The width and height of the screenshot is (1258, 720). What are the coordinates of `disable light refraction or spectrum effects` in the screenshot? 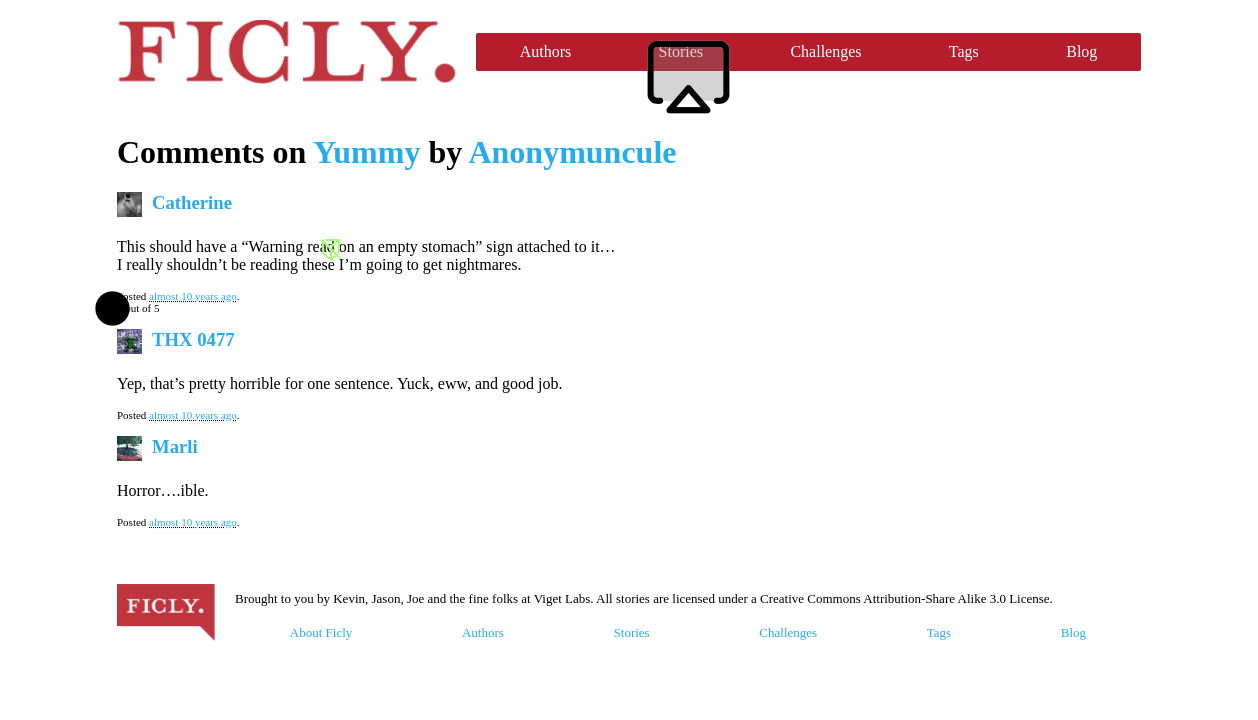 It's located at (331, 249).